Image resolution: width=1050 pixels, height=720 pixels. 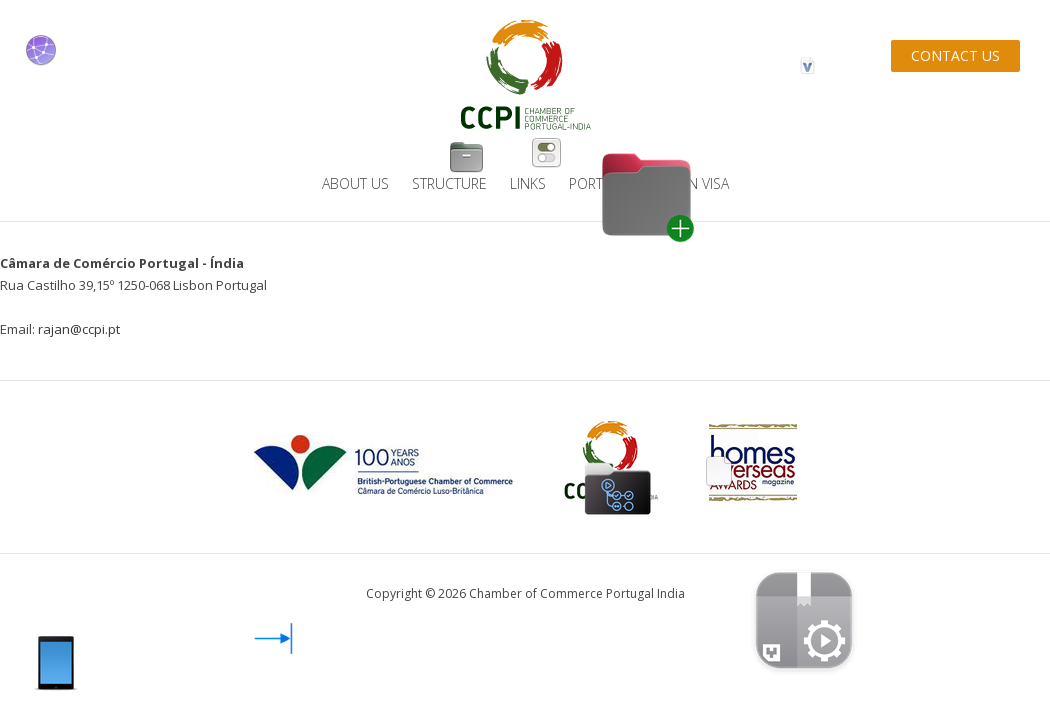 I want to click on folder containing github actions workflows, so click(x=617, y=490).